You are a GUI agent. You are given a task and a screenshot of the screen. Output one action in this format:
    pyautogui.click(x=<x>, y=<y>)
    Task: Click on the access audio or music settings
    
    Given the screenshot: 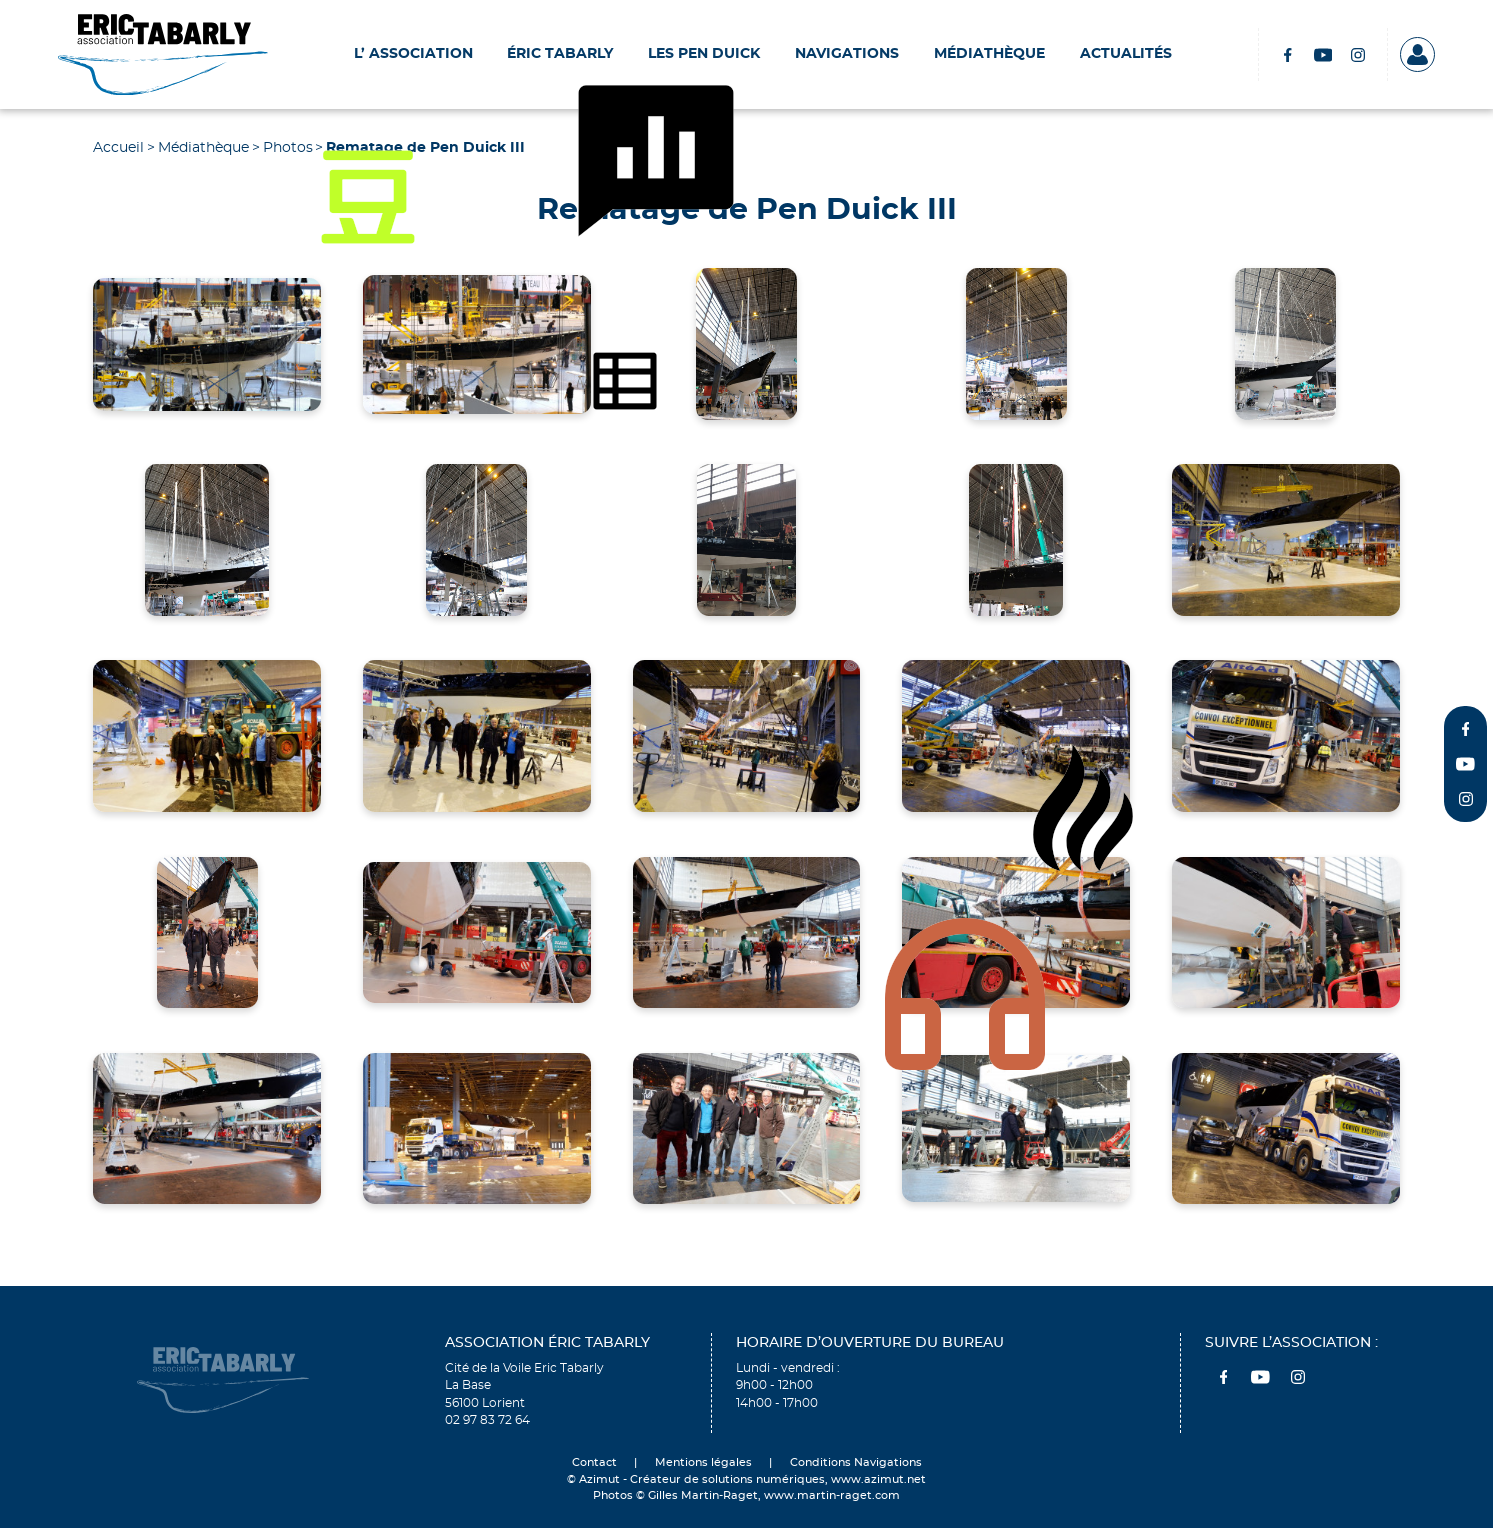 What is the action you would take?
    pyautogui.click(x=965, y=998)
    